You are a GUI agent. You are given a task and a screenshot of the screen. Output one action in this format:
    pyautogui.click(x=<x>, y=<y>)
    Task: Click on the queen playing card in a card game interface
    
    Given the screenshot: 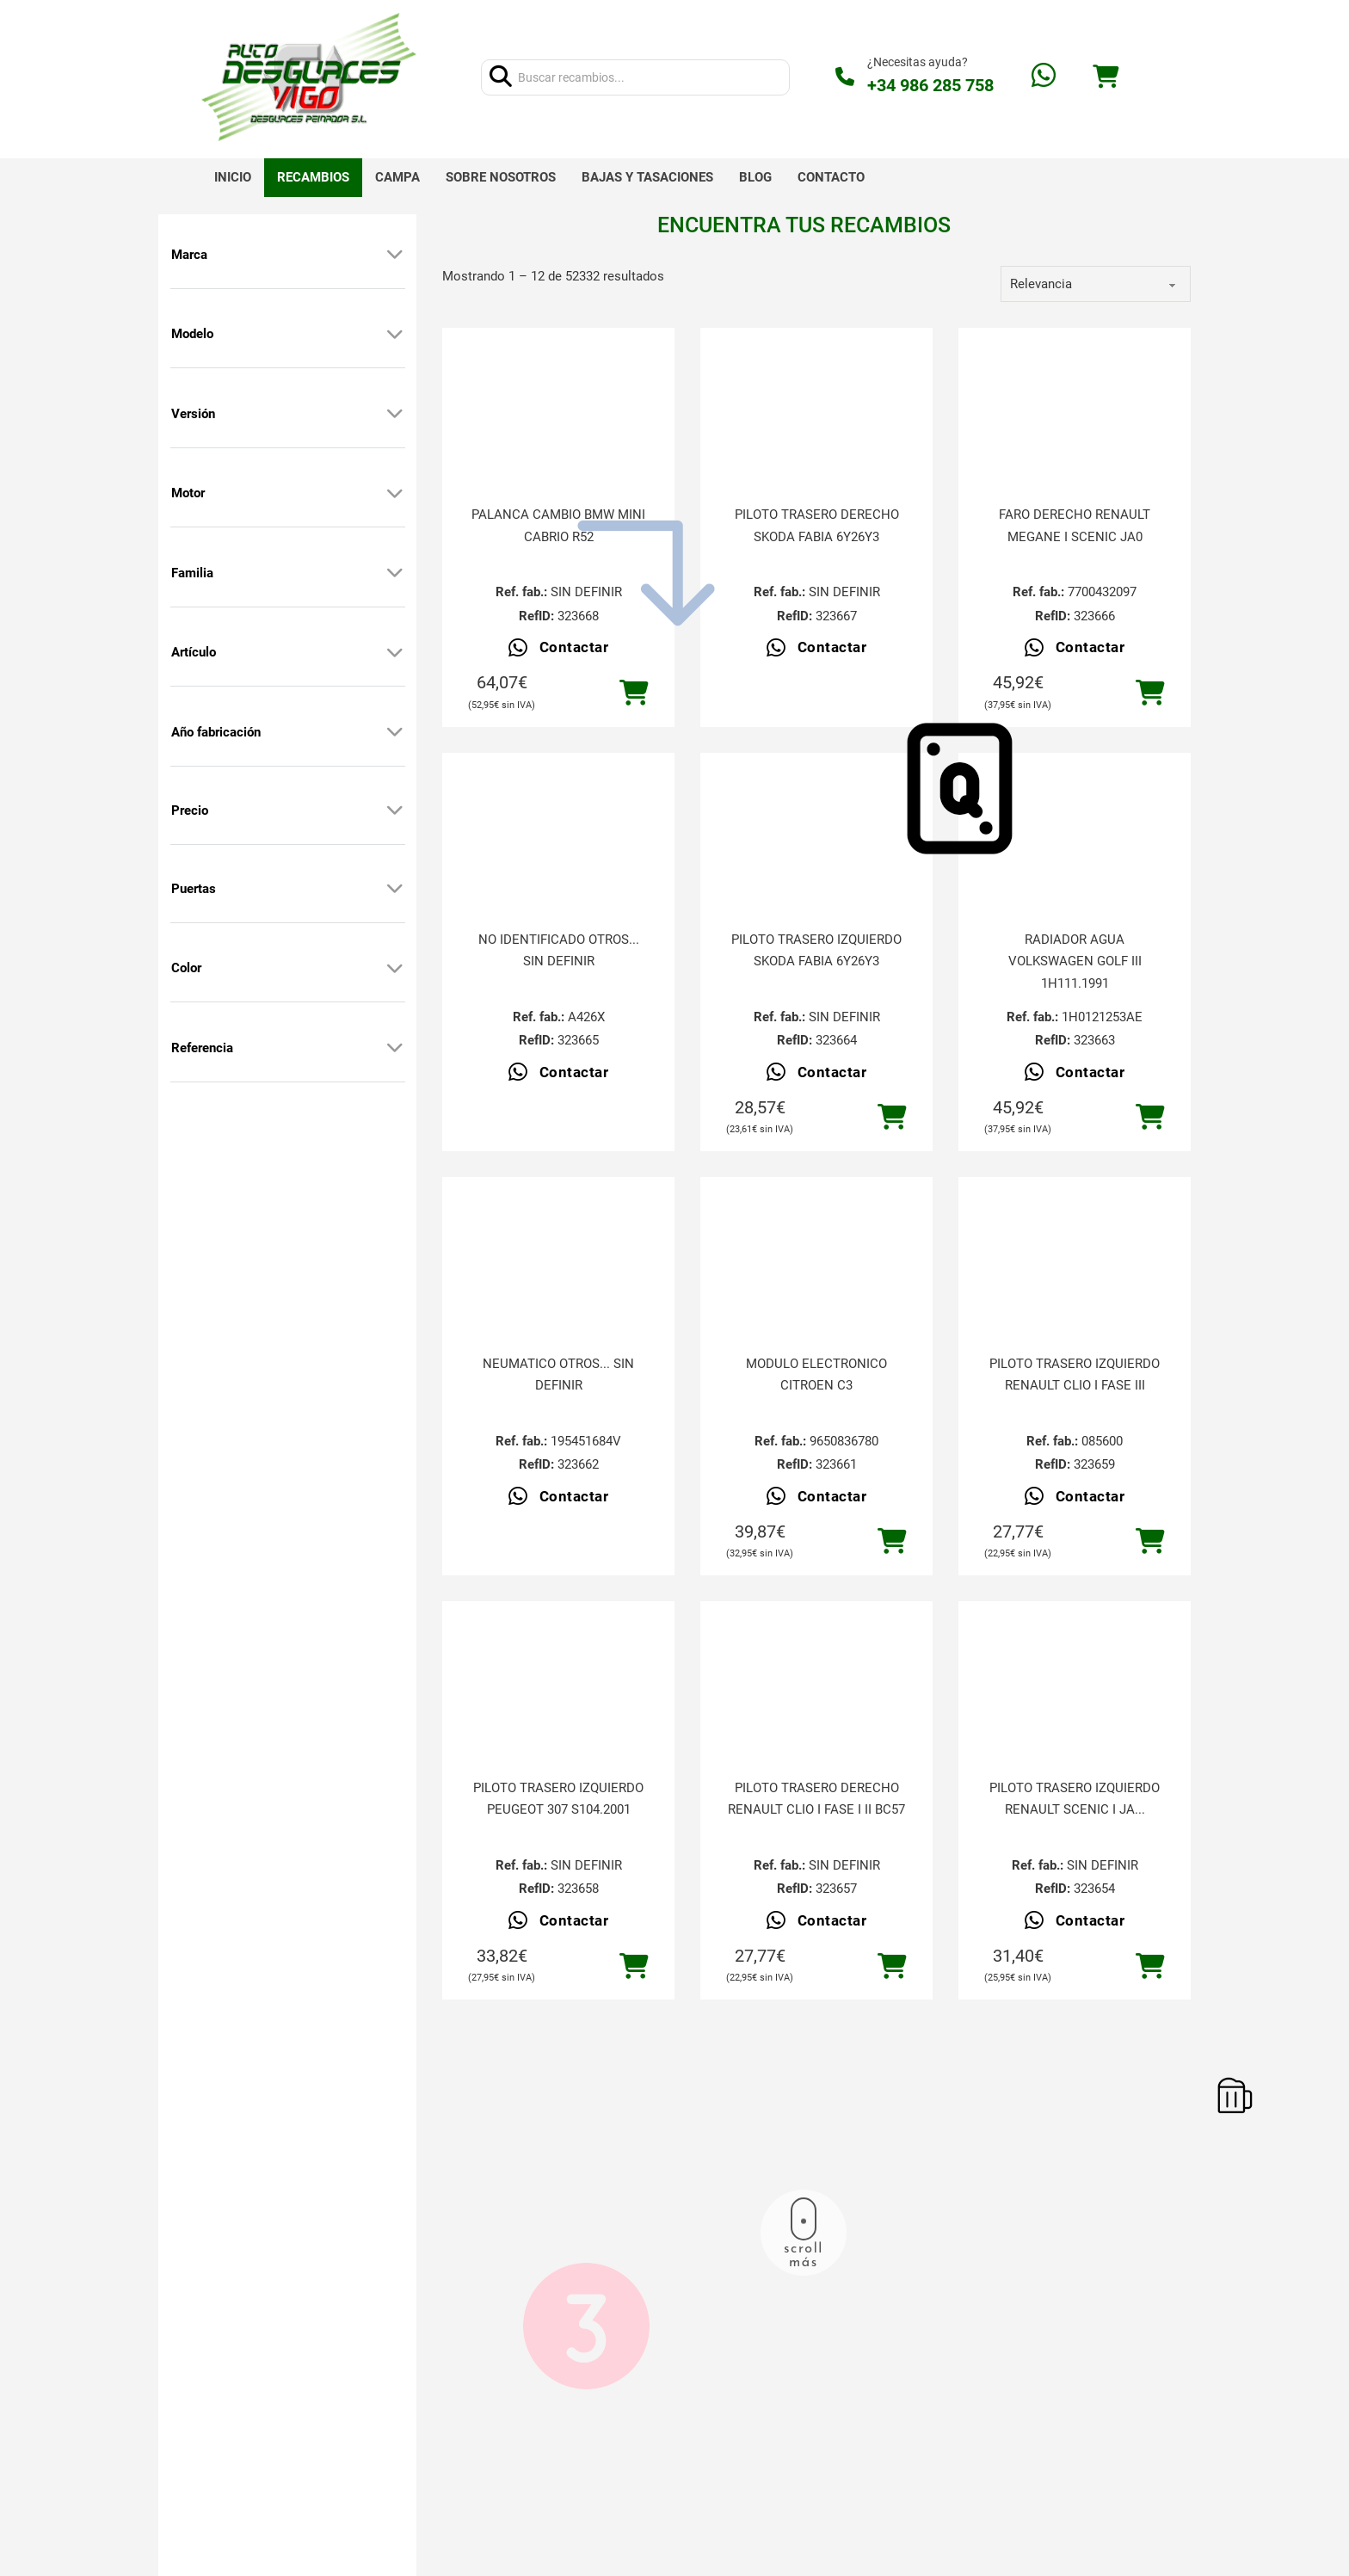 What is the action you would take?
    pyautogui.click(x=959, y=788)
    